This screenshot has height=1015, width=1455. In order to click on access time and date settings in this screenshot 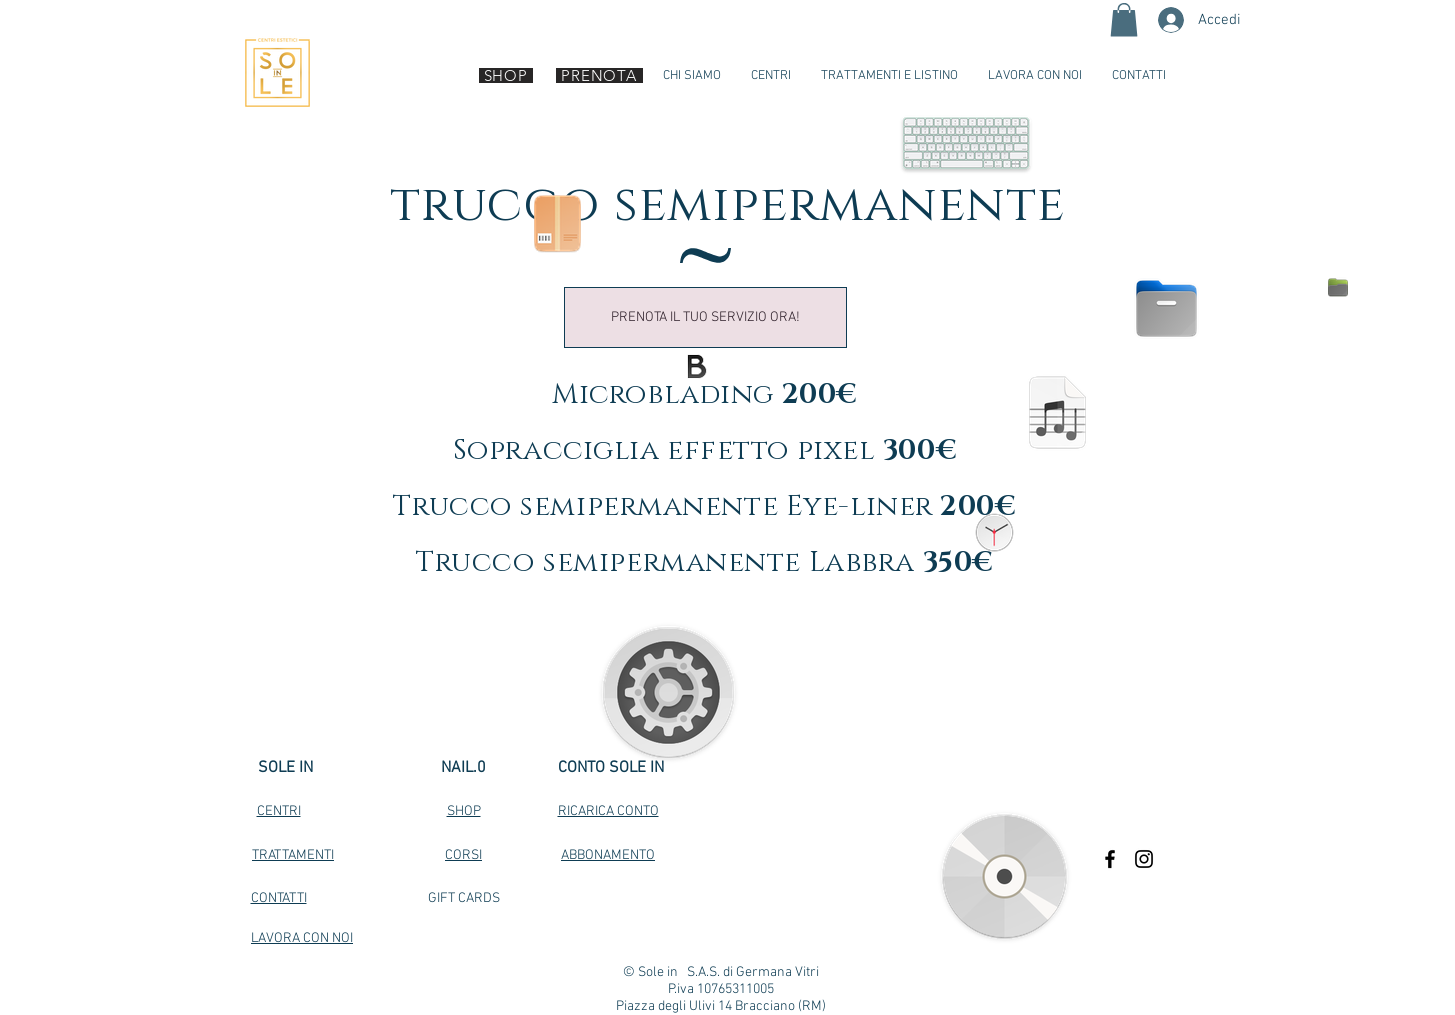, I will do `click(994, 532)`.